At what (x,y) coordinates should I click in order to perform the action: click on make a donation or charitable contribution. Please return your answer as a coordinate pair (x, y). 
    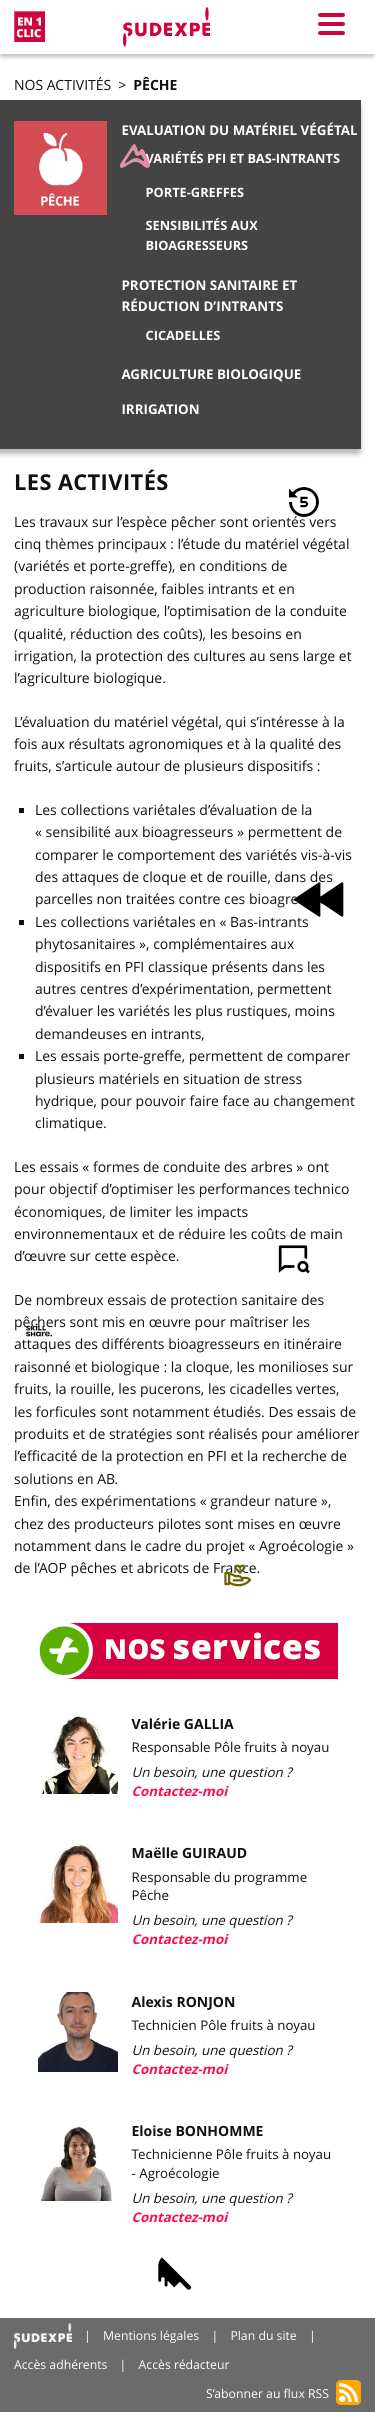
    Looking at the image, I should click on (237, 1575).